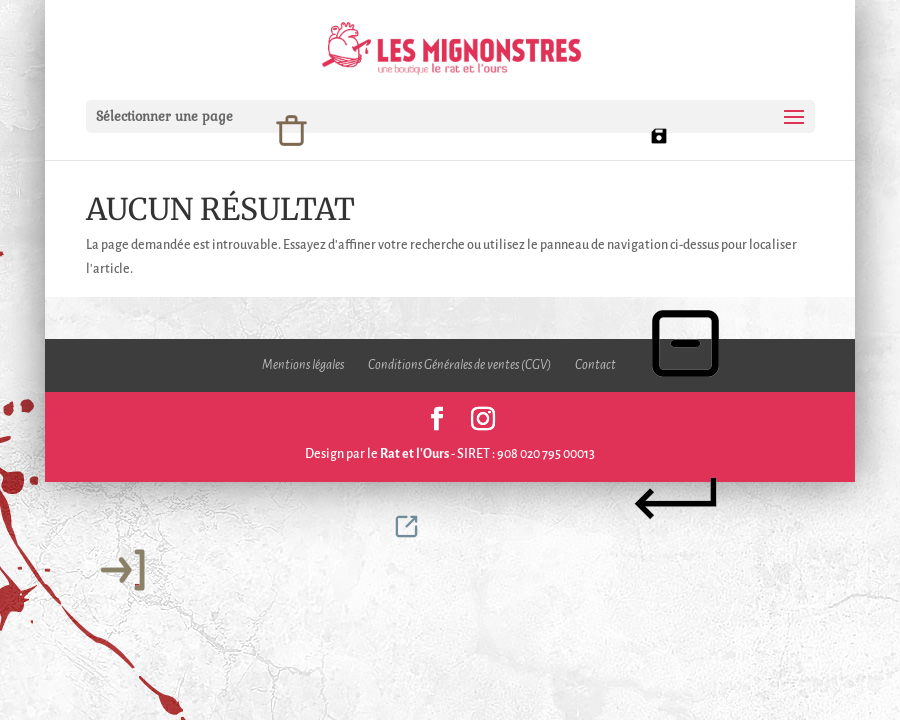 The image size is (900, 720). Describe the element at coordinates (685, 343) in the screenshot. I see `remove an item from a list or selection` at that location.